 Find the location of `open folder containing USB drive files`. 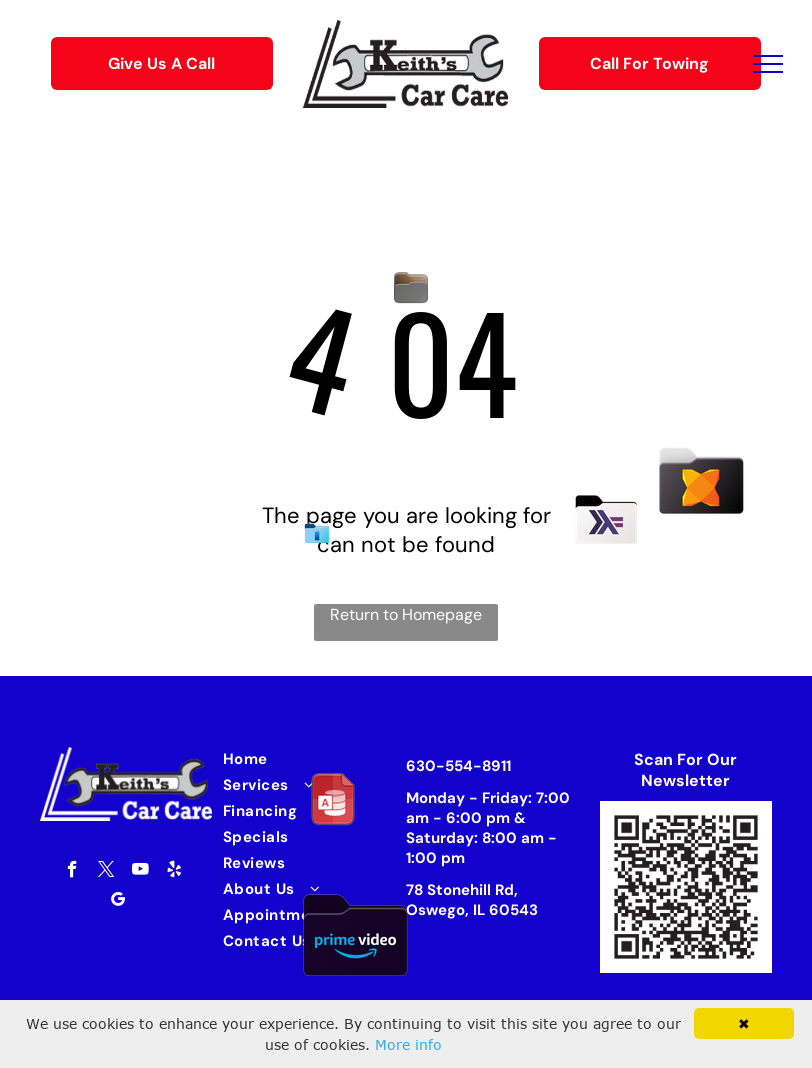

open folder containing USB drive files is located at coordinates (317, 534).